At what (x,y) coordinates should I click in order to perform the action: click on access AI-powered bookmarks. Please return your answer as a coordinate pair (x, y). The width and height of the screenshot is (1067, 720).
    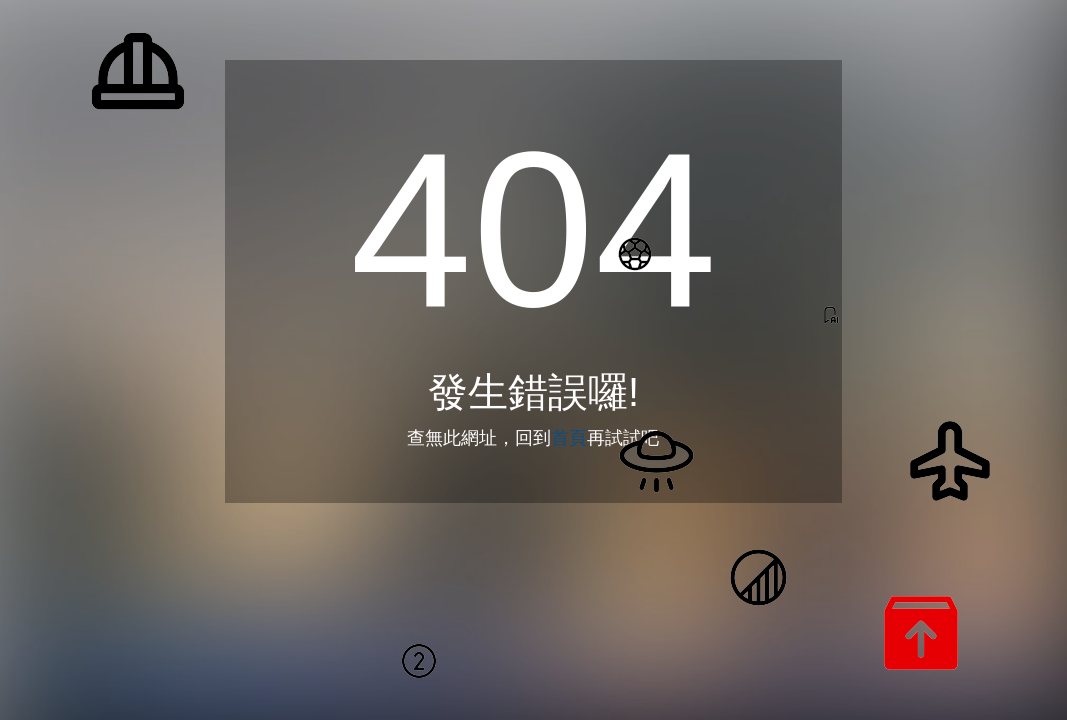
    Looking at the image, I should click on (830, 315).